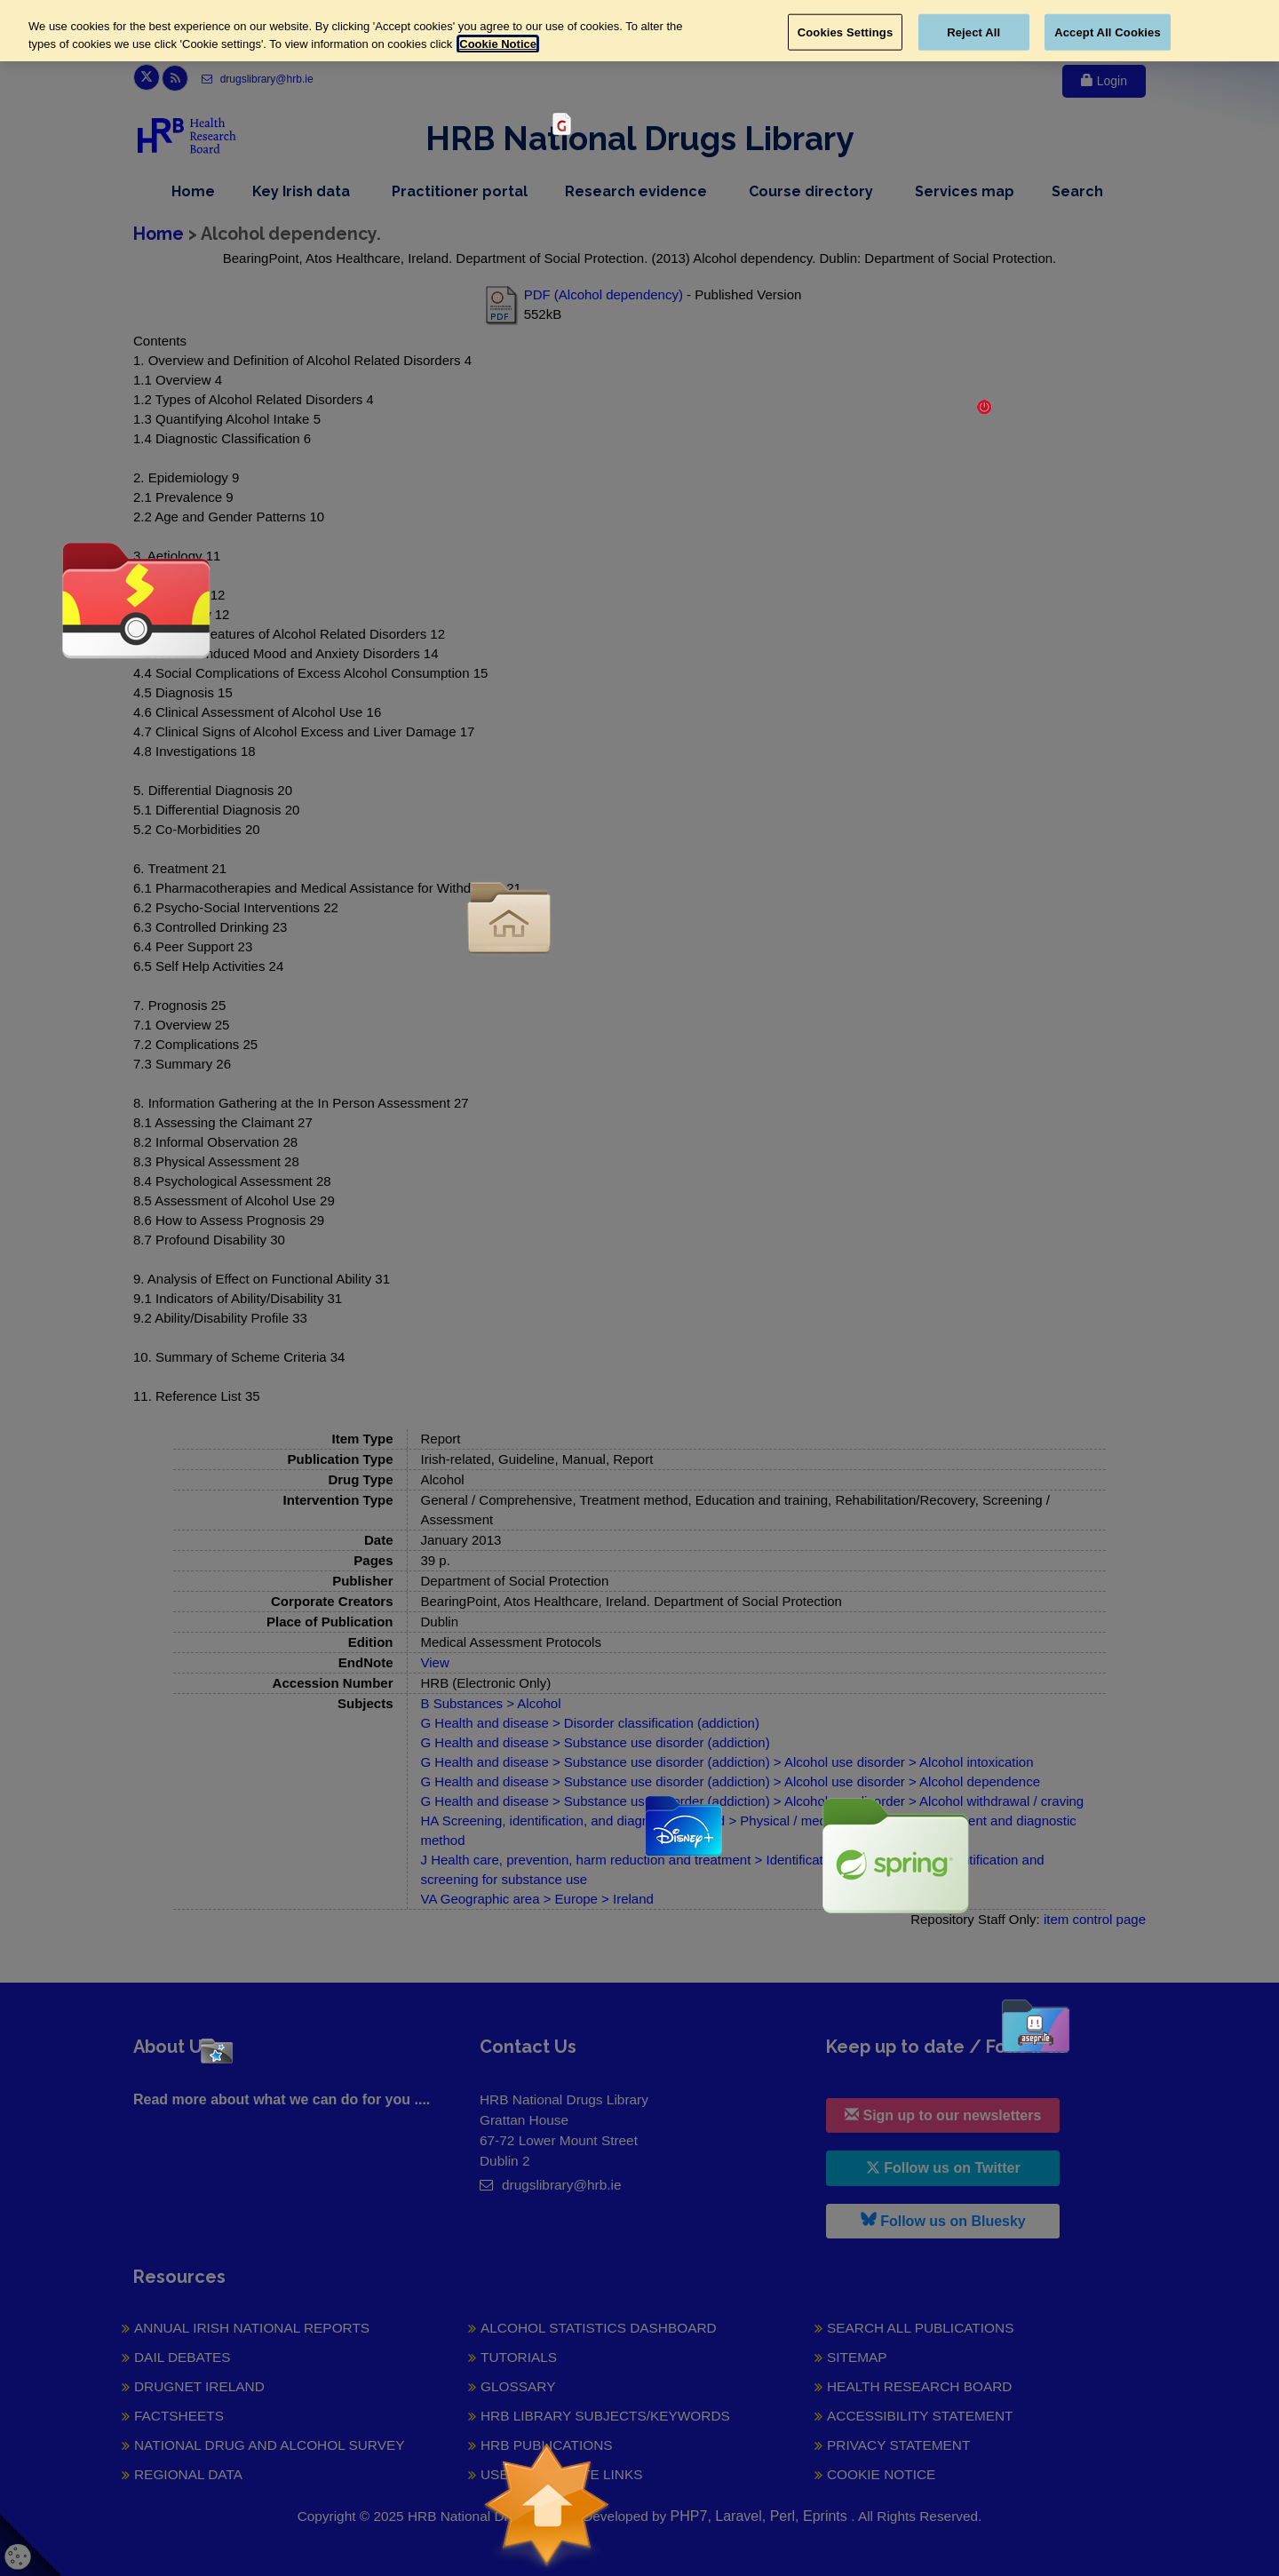 The width and height of the screenshot is (1279, 2576). Describe the element at coordinates (561, 123) in the screenshot. I see `a g-code file for 3D printing or CNC machining` at that location.